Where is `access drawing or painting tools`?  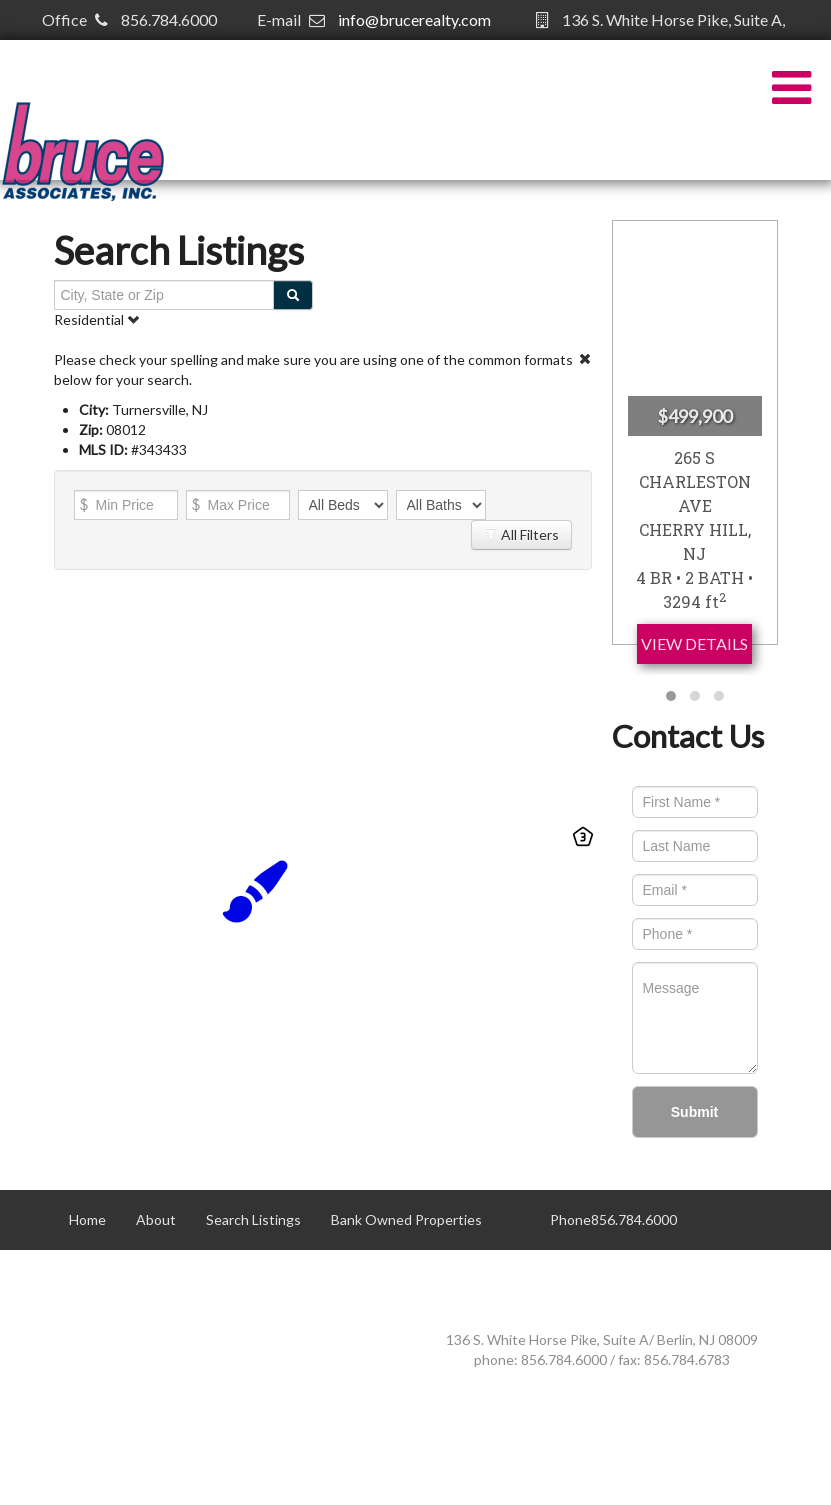 access drawing or painting tools is located at coordinates (256, 891).